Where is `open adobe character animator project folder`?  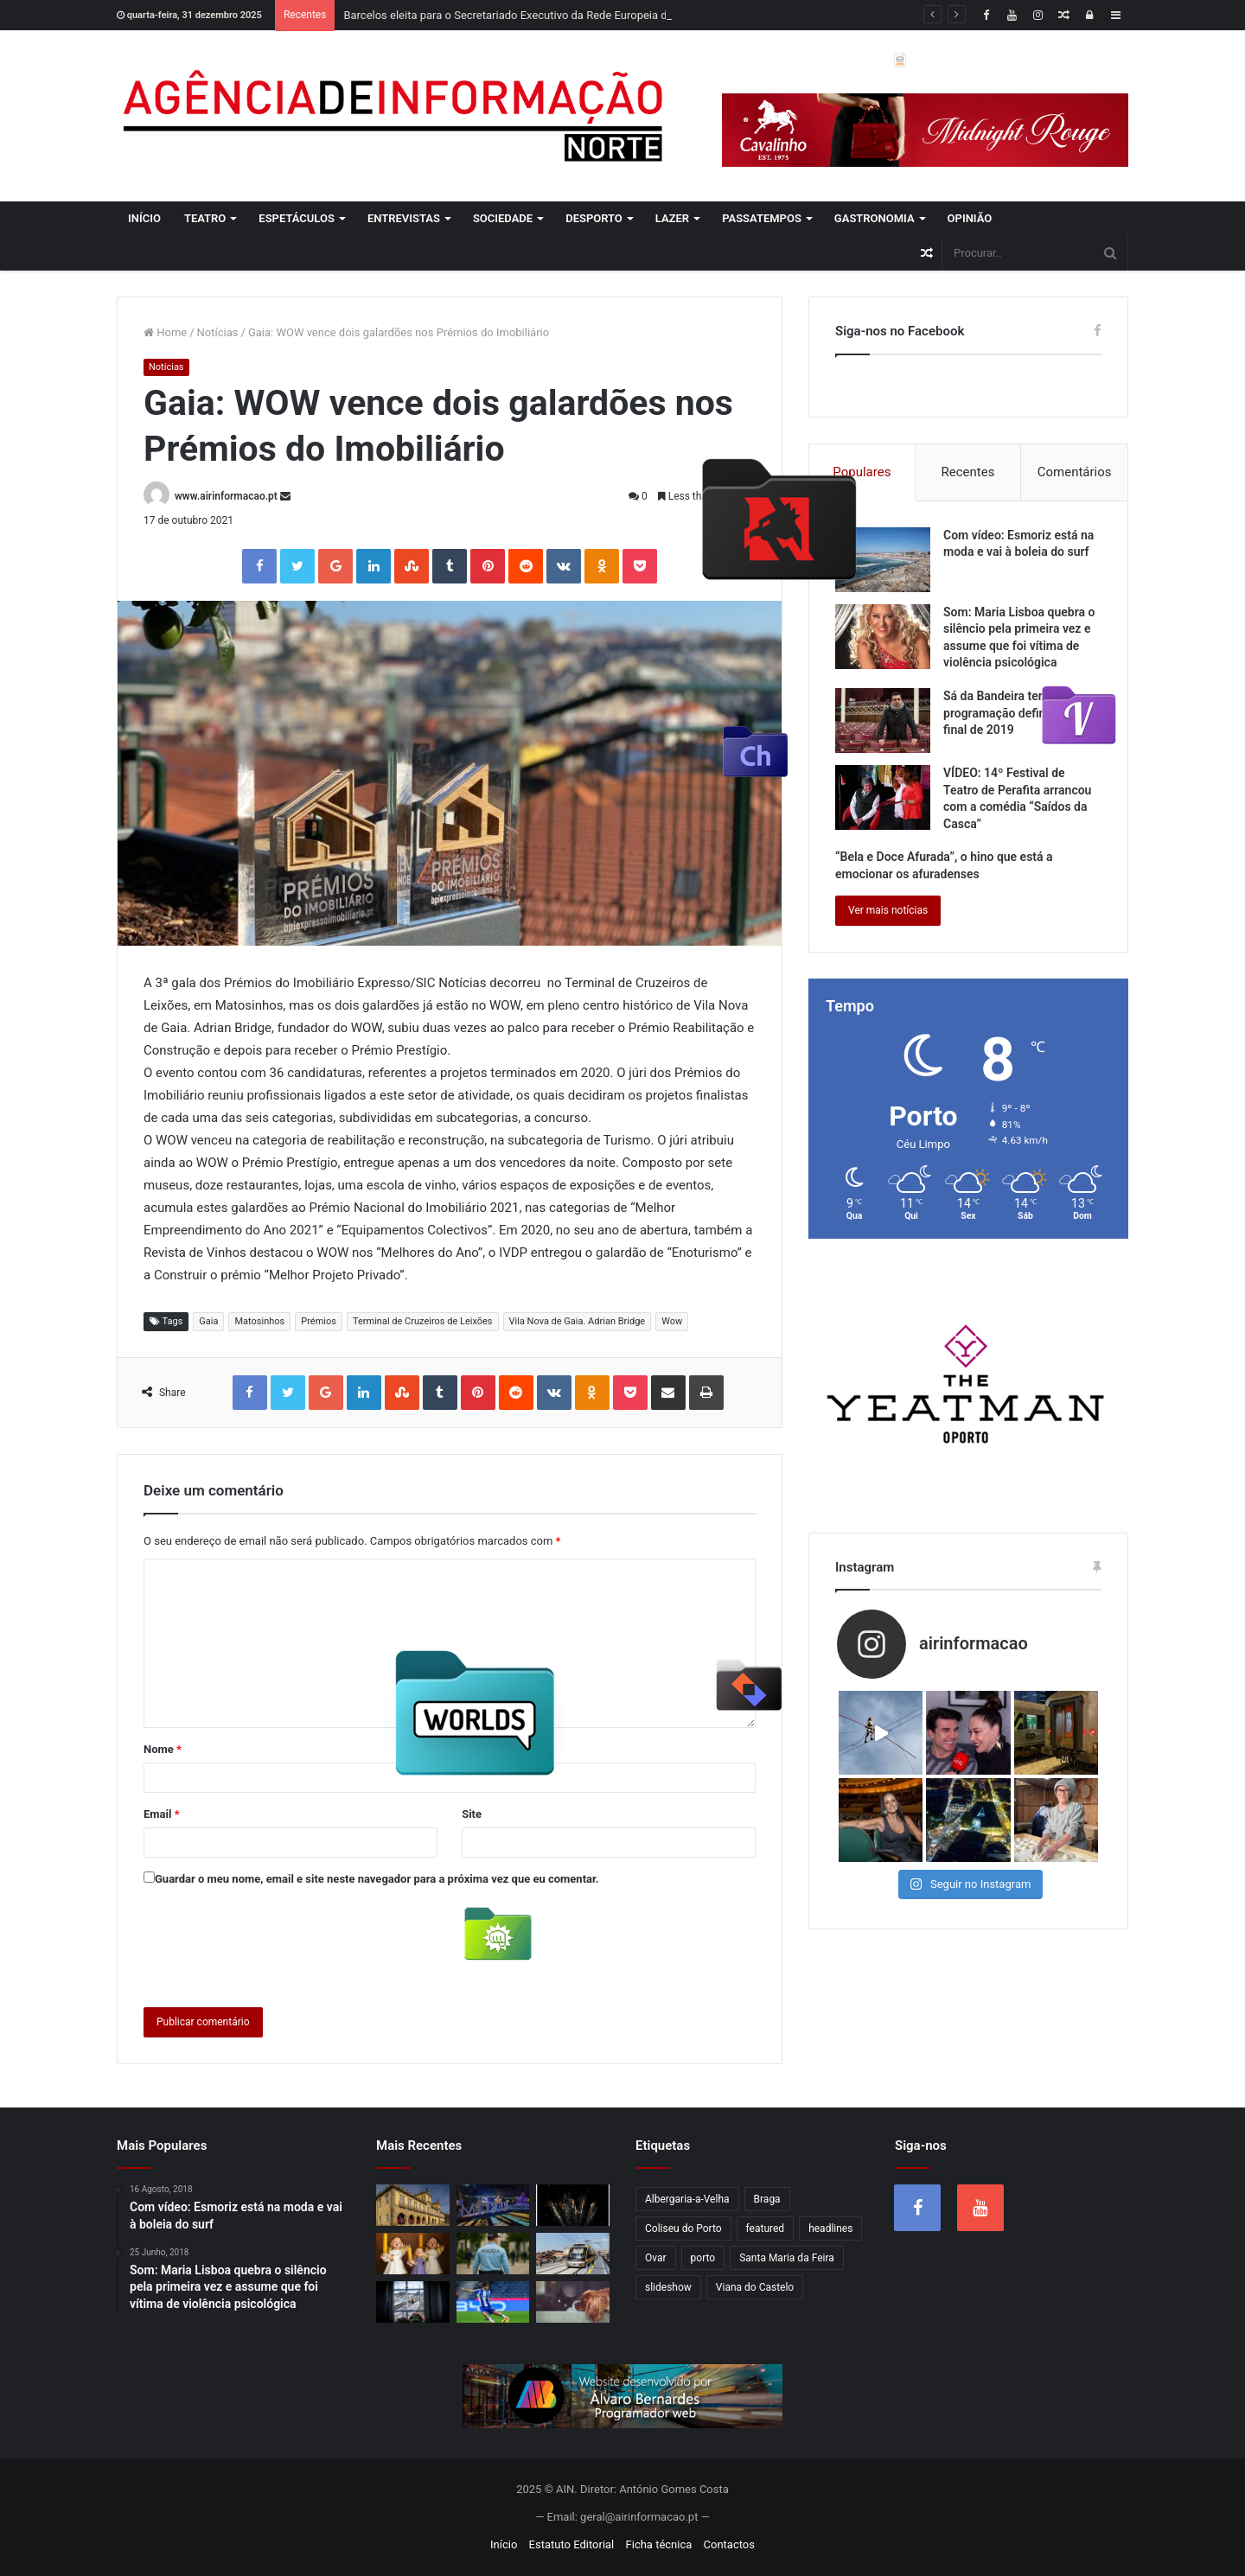 open adobe character animator project folder is located at coordinates (755, 753).